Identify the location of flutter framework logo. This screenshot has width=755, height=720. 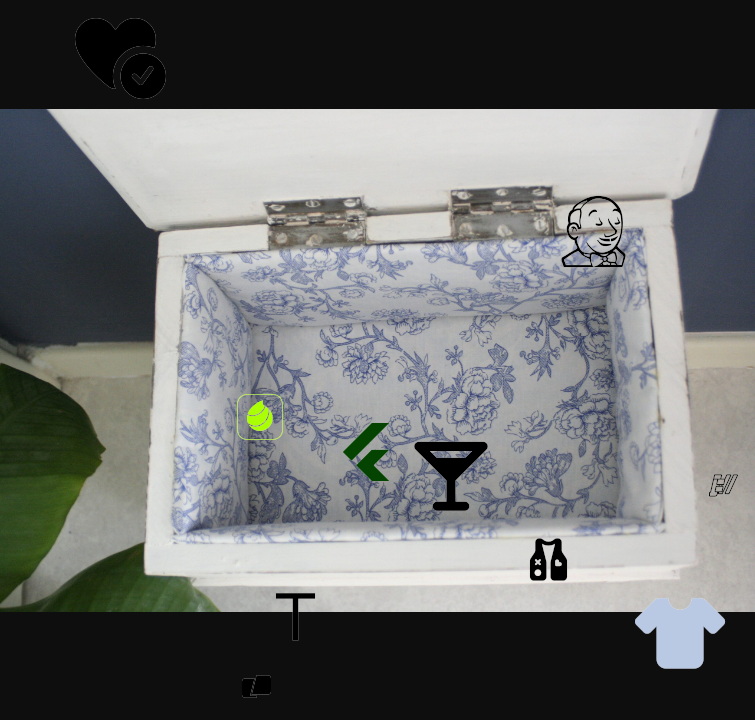
(366, 452).